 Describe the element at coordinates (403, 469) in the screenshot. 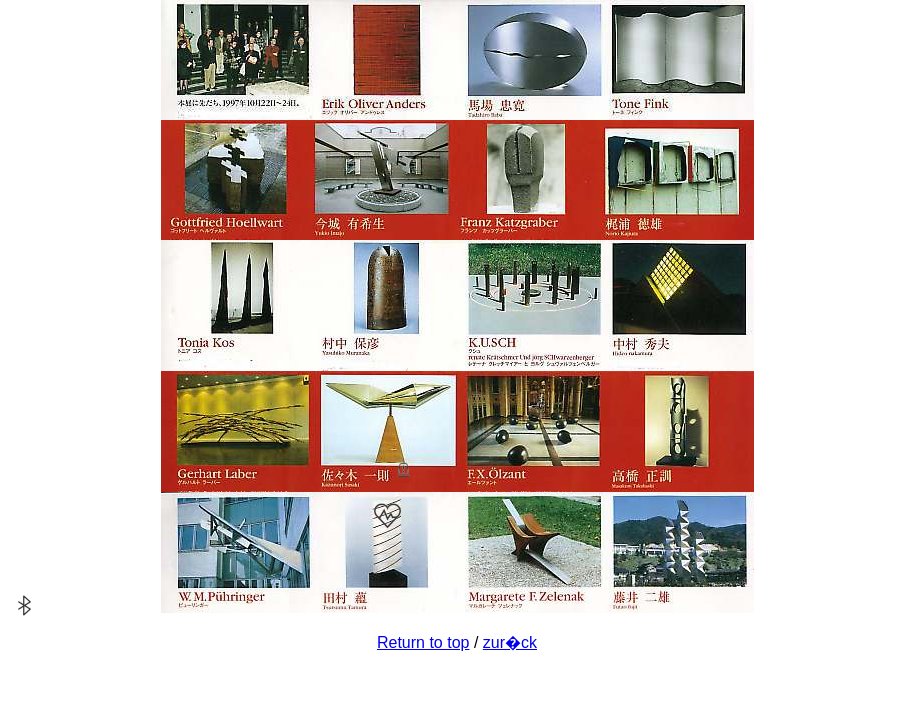

I see `indicates a system error or crash report` at that location.